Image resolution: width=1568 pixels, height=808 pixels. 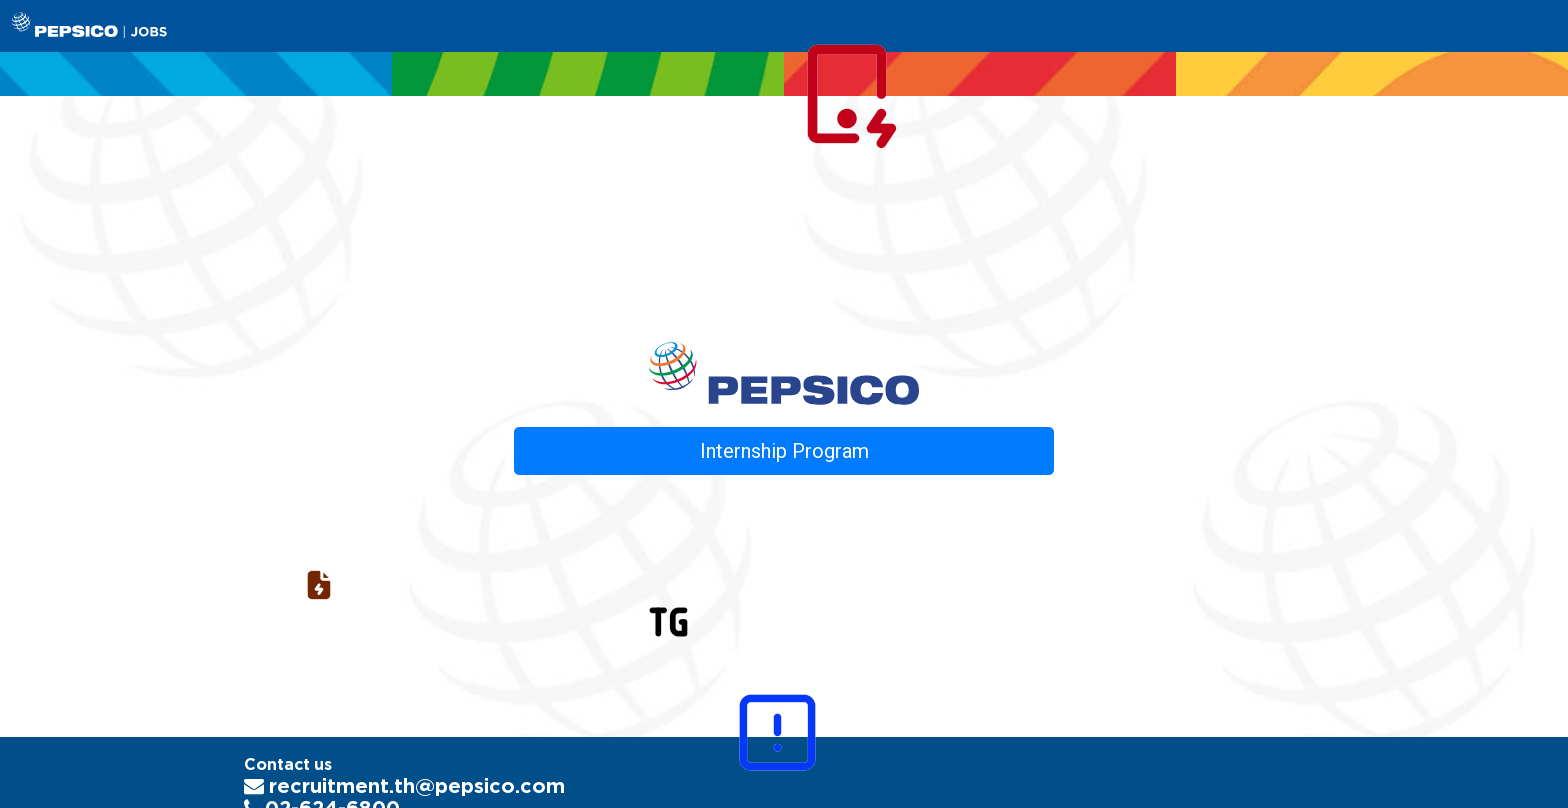 What do you see at coordinates (319, 585) in the screenshot?
I see `open power or energy-related document` at bounding box center [319, 585].